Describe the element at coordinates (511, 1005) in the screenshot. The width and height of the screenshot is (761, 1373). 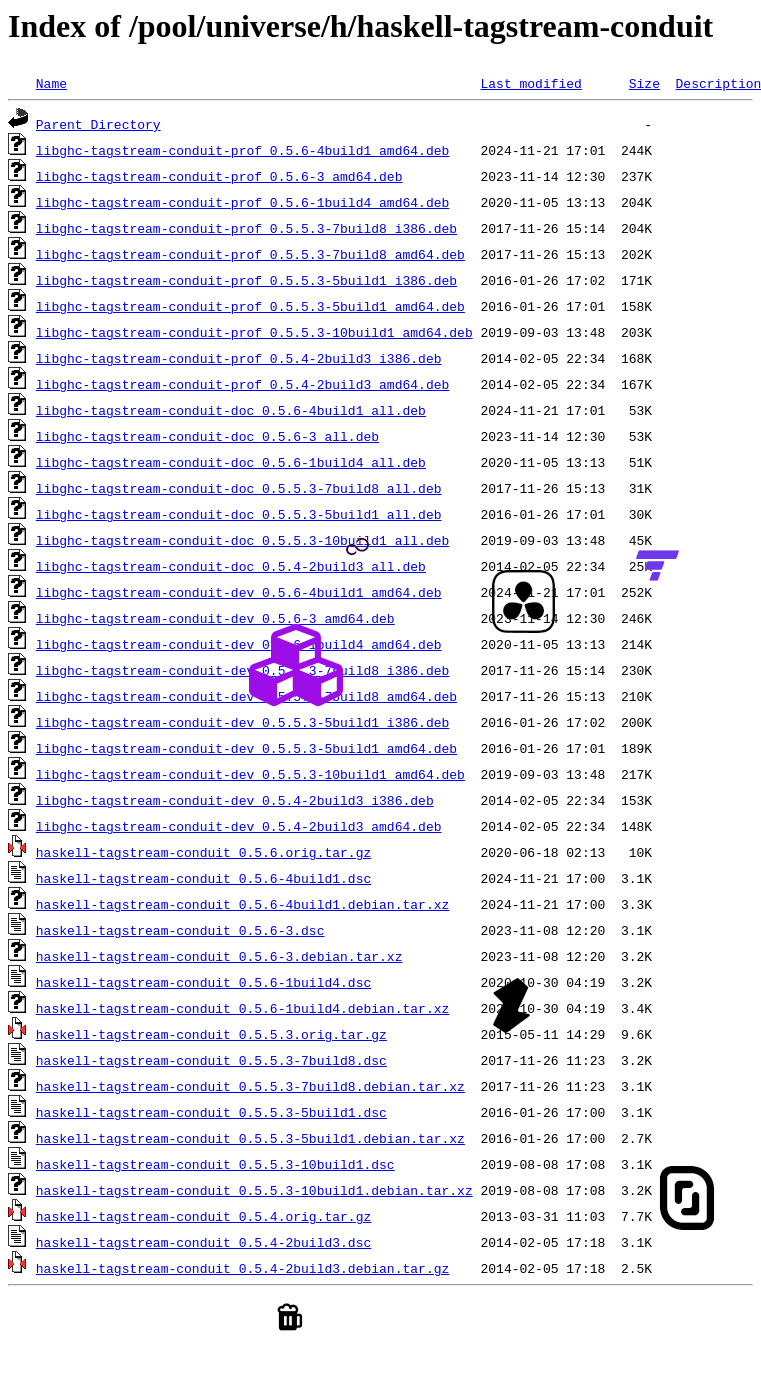
I see `open the Zilch app` at that location.